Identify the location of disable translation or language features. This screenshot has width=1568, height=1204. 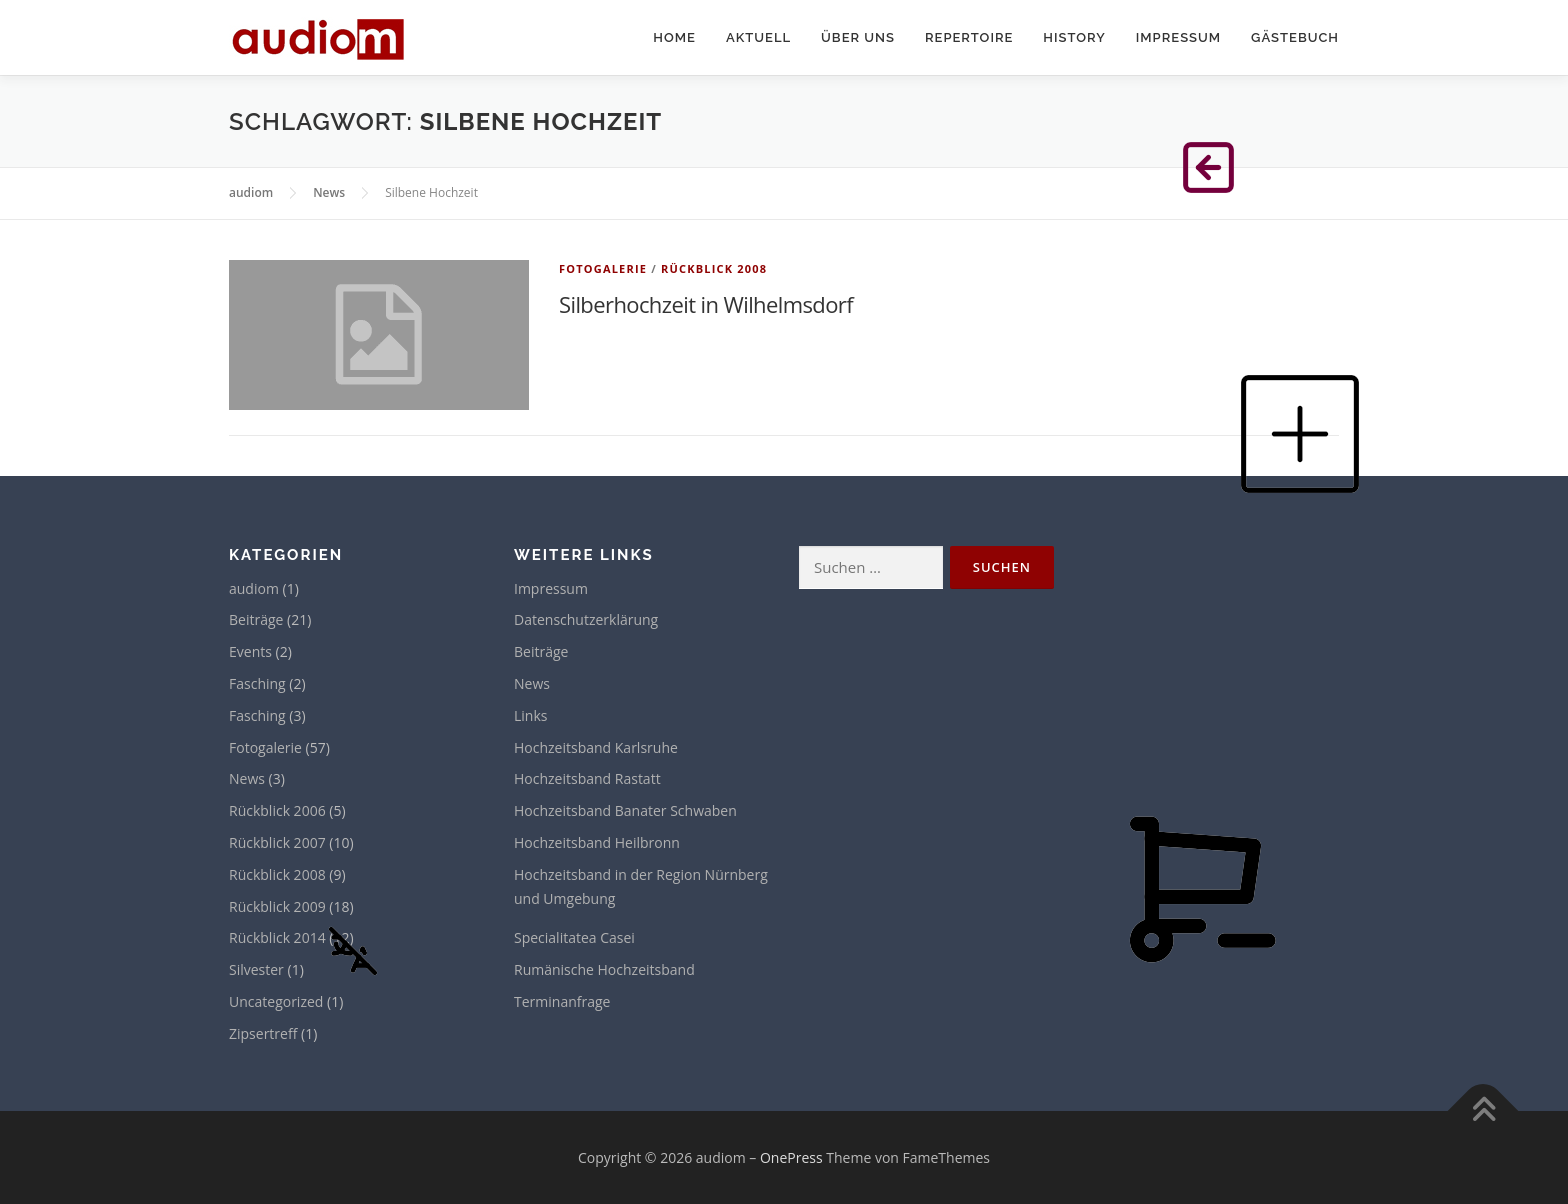
(353, 951).